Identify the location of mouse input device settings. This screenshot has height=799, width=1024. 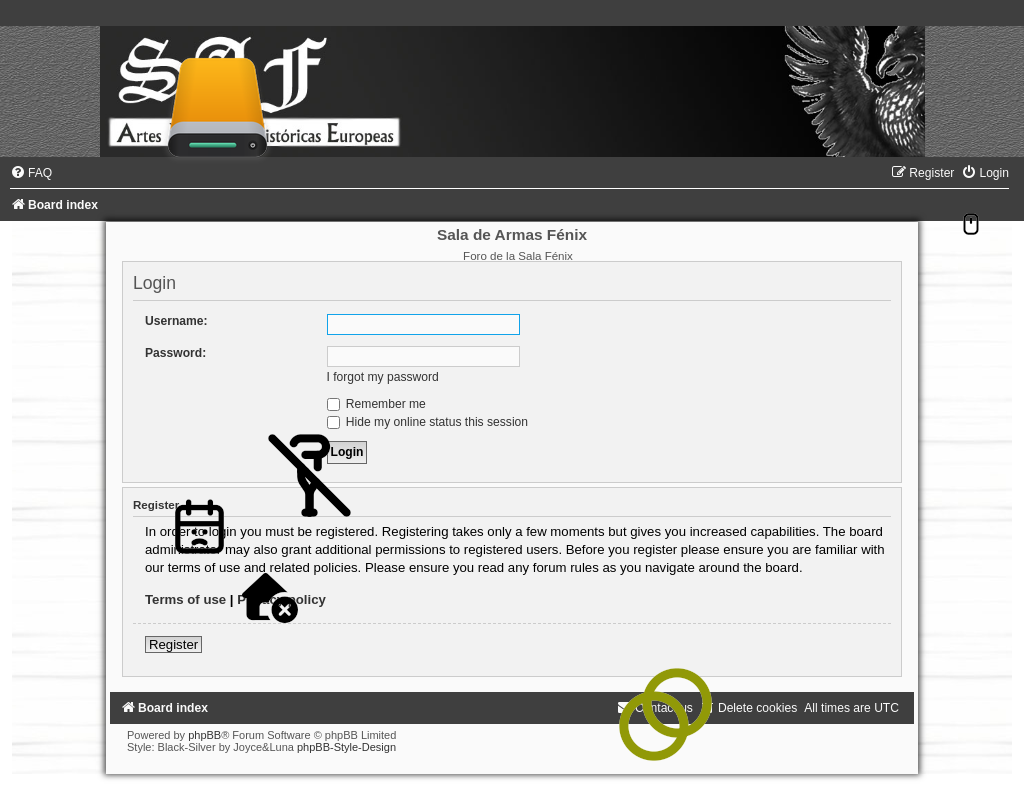
(971, 224).